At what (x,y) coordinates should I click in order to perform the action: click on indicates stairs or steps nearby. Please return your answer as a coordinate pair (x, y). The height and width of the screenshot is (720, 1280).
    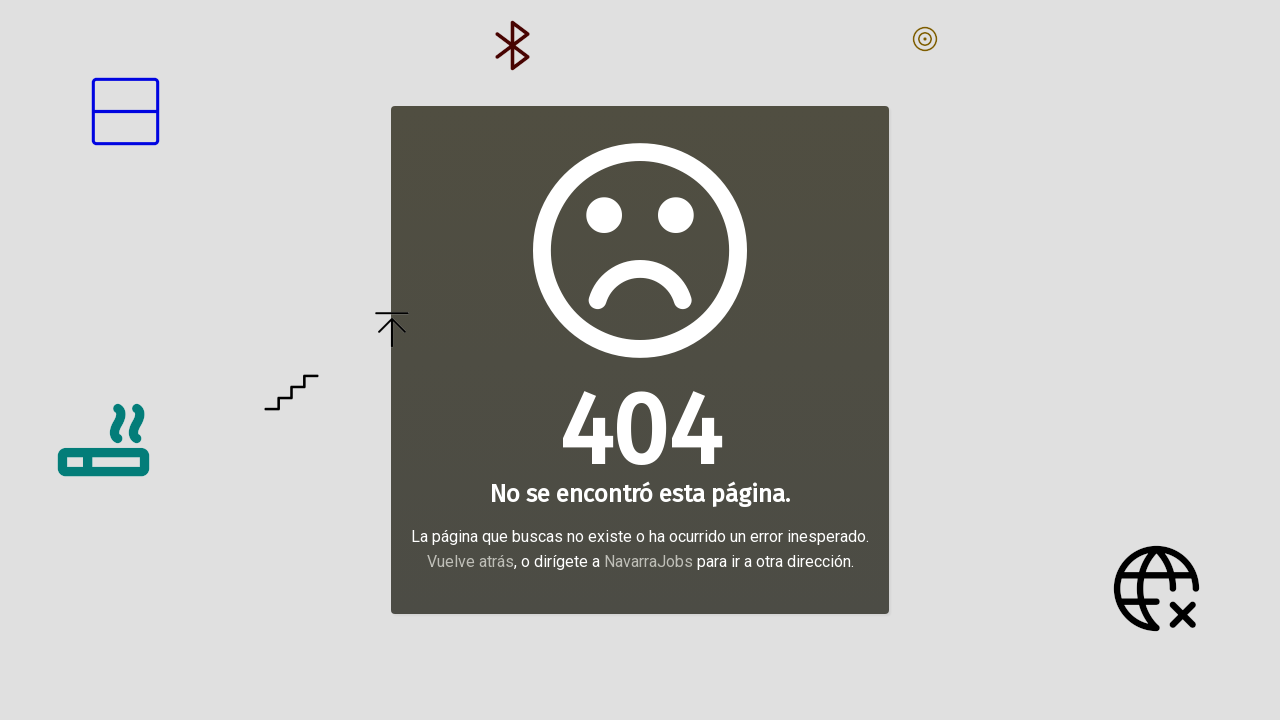
    Looking at the image, I should click on (291, 392).